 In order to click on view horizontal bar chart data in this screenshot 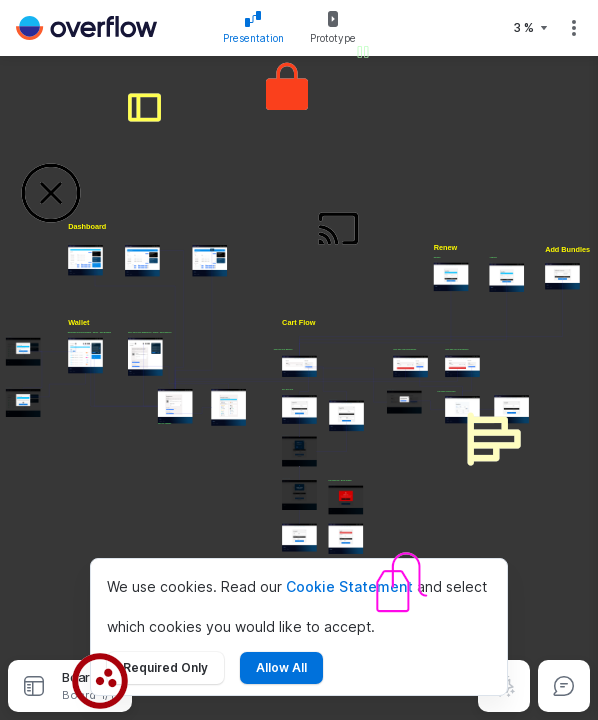, I will do `click(492, 439)`.